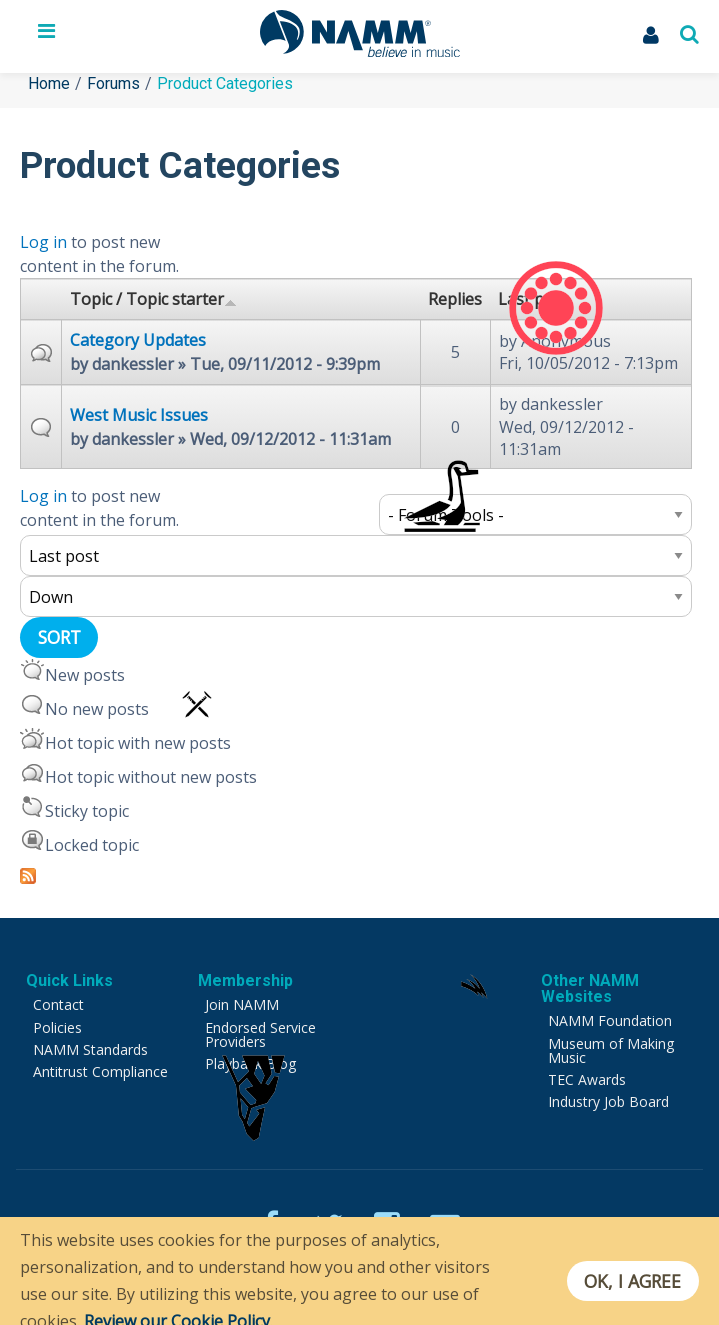 This screenshot has height=1325, width=719. What do you see at coordinates (254, 1098) in the screenshot?
I see `indicates cave or underground environment in game` at bounding box center [254, 1098].